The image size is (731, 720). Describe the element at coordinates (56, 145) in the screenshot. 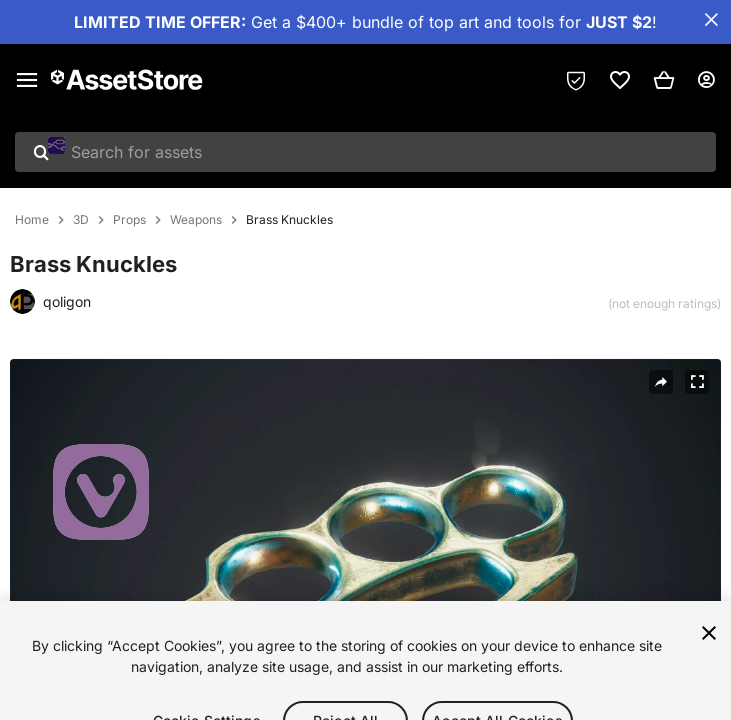

I see `open Node-RED flow editor` at that location.